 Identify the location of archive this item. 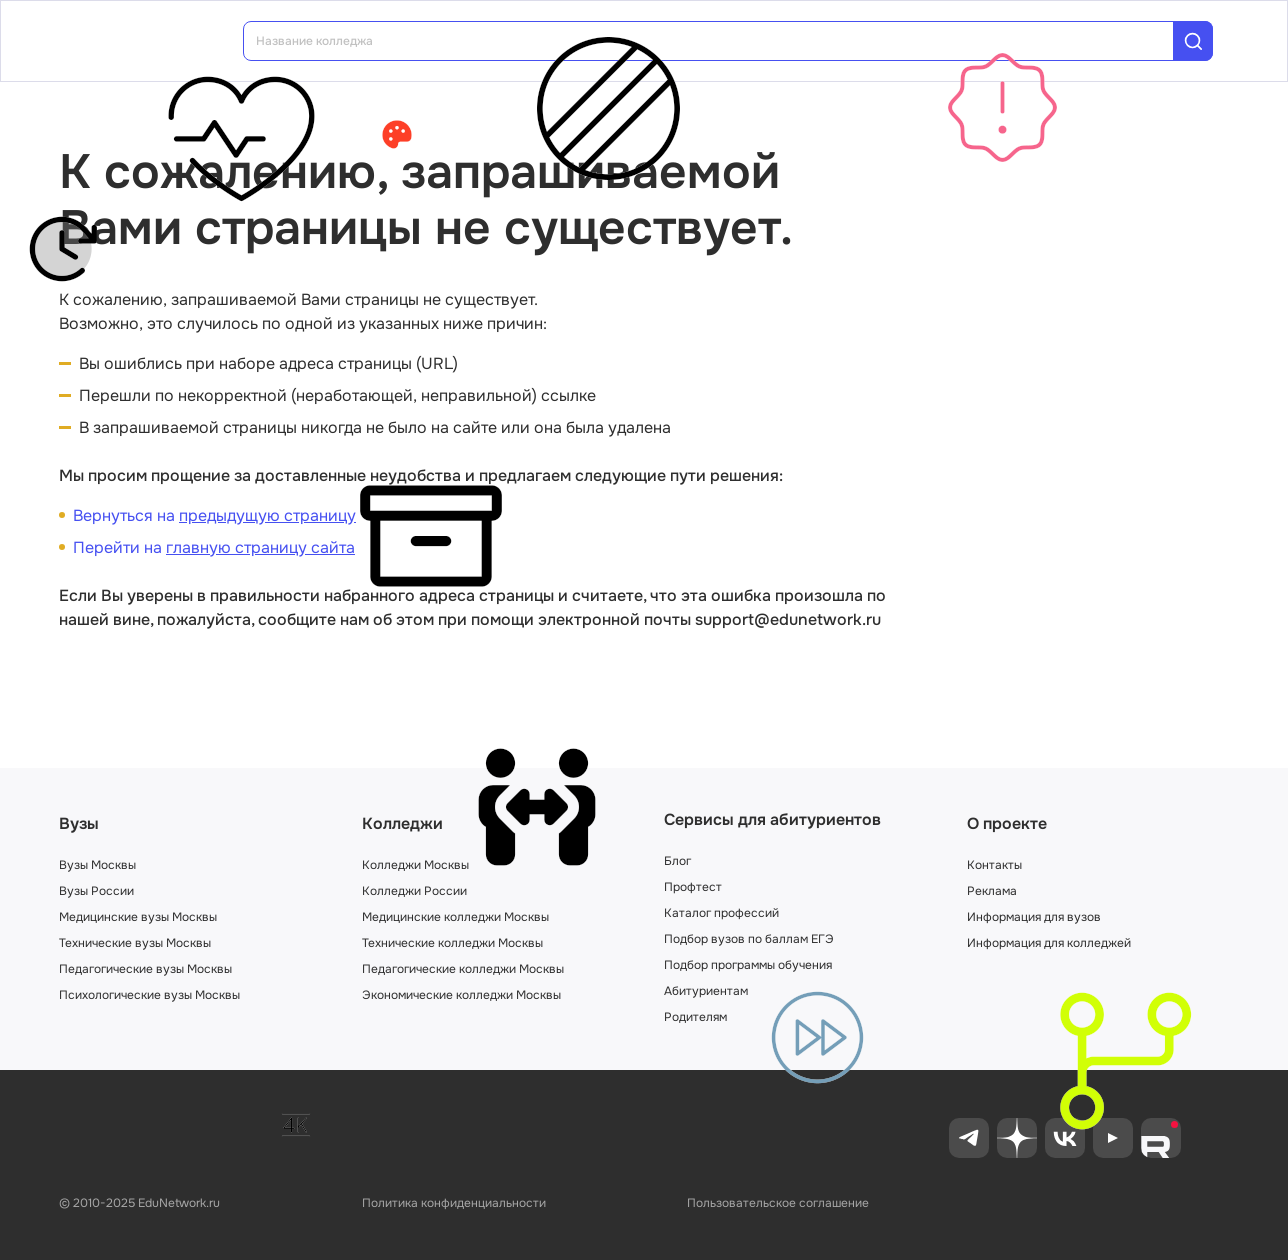
(431, 536).